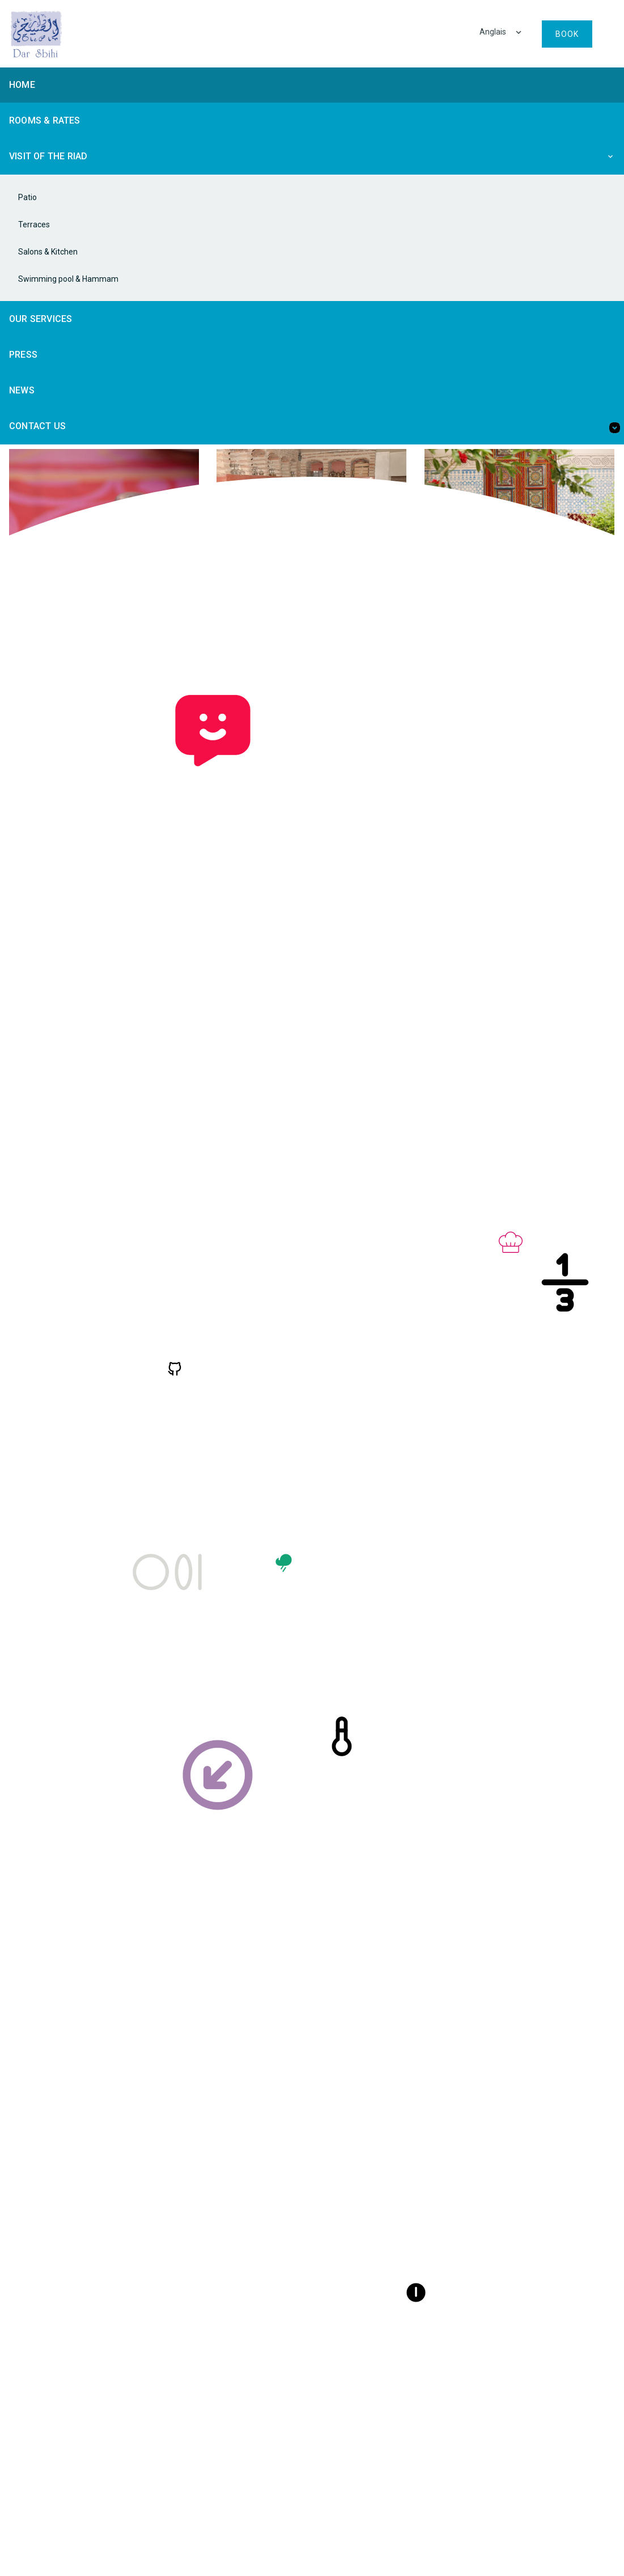 This screenshot has height=2576, width=624. What do you see at coordinates (416, 2293) in the screenshot?
I see `indicates 6 o'clock or half past the hour` at bounding box center [416, 2293].